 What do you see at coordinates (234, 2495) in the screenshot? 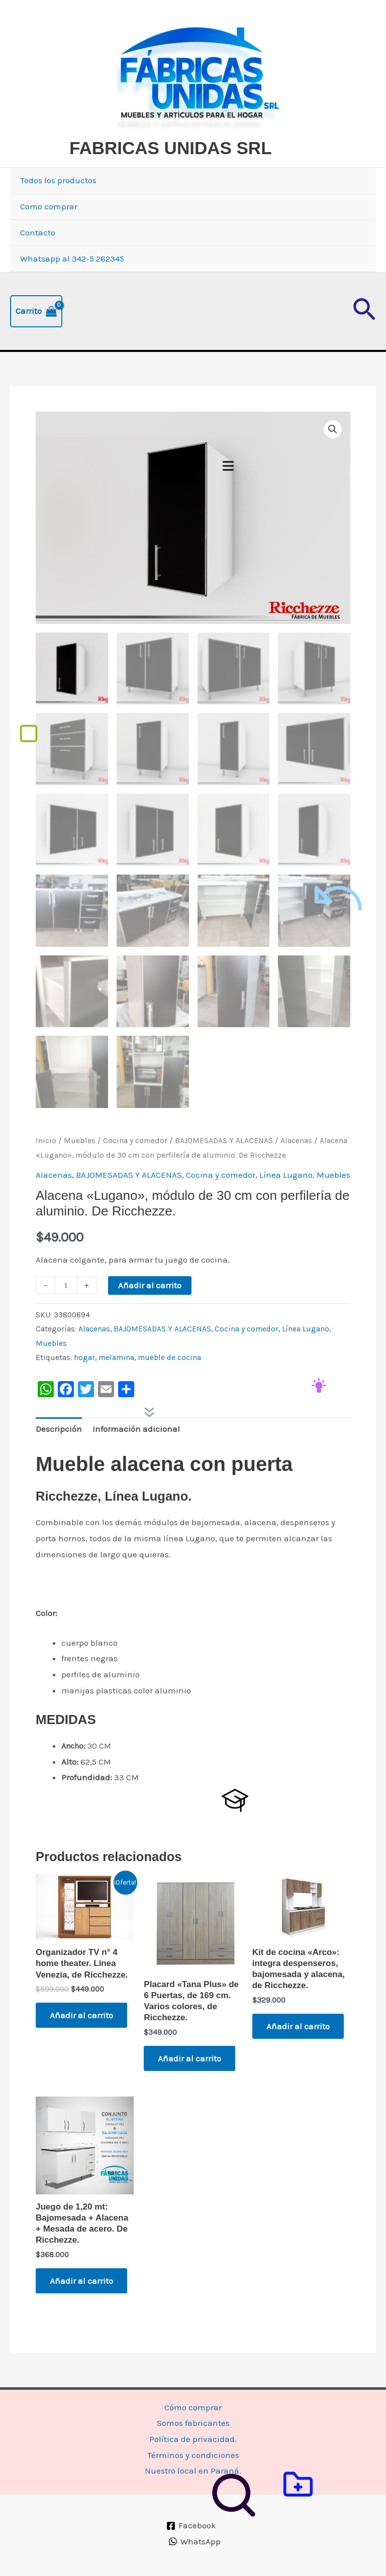
I see `search for content or items` at bounding box center [234, 2495].